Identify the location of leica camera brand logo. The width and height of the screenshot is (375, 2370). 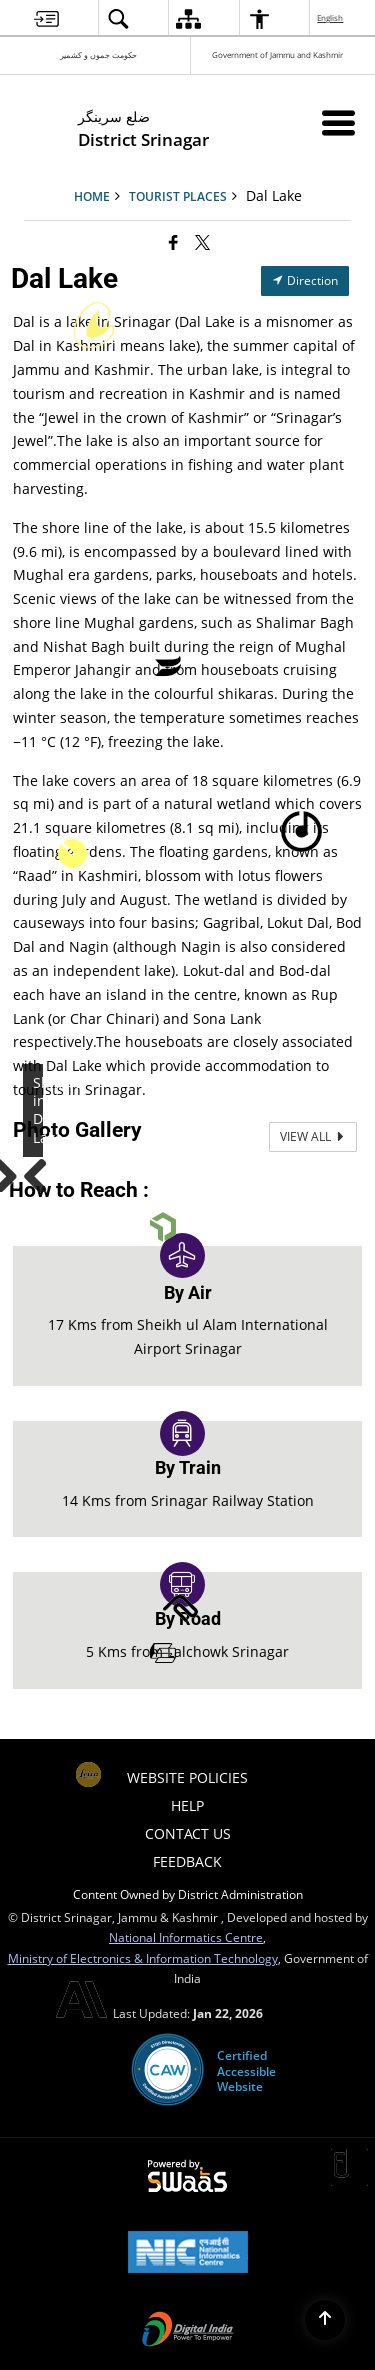
(88, 1774).